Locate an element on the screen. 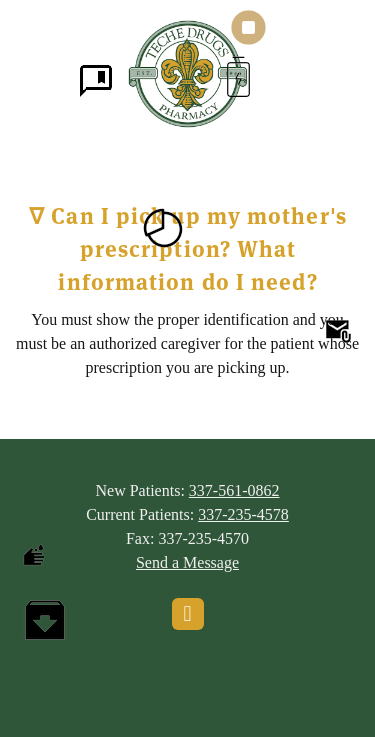 The height and width of the screenshot is (737, 375). indicates device is currently charging is located at coordinates (238, 77).